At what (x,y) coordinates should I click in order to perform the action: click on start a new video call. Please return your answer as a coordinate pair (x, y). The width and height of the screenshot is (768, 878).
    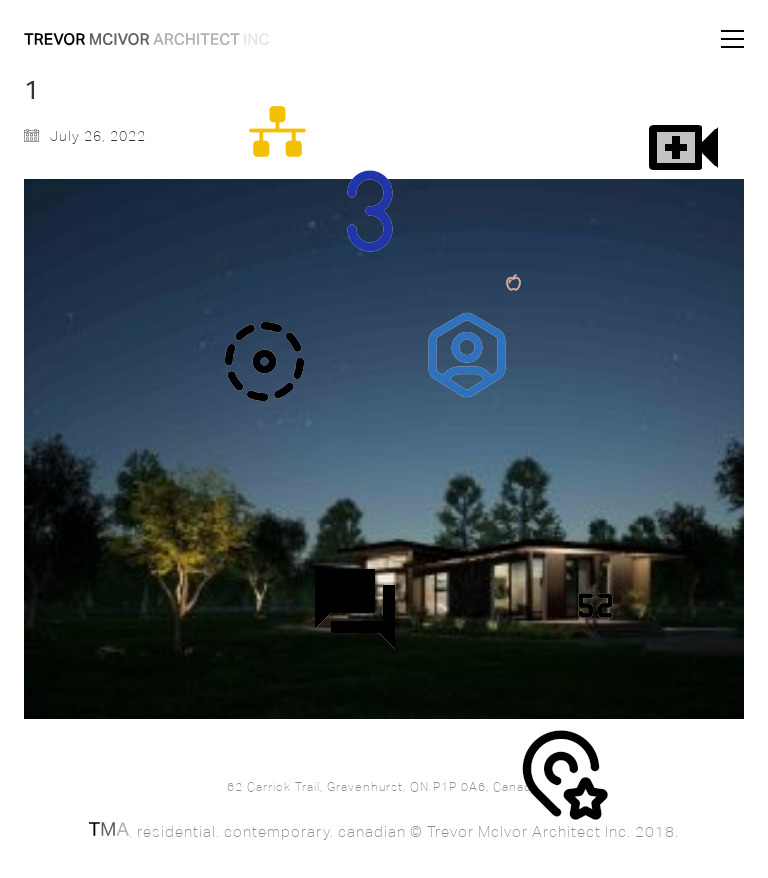
    Looking at the image, I should click on (683, 147).